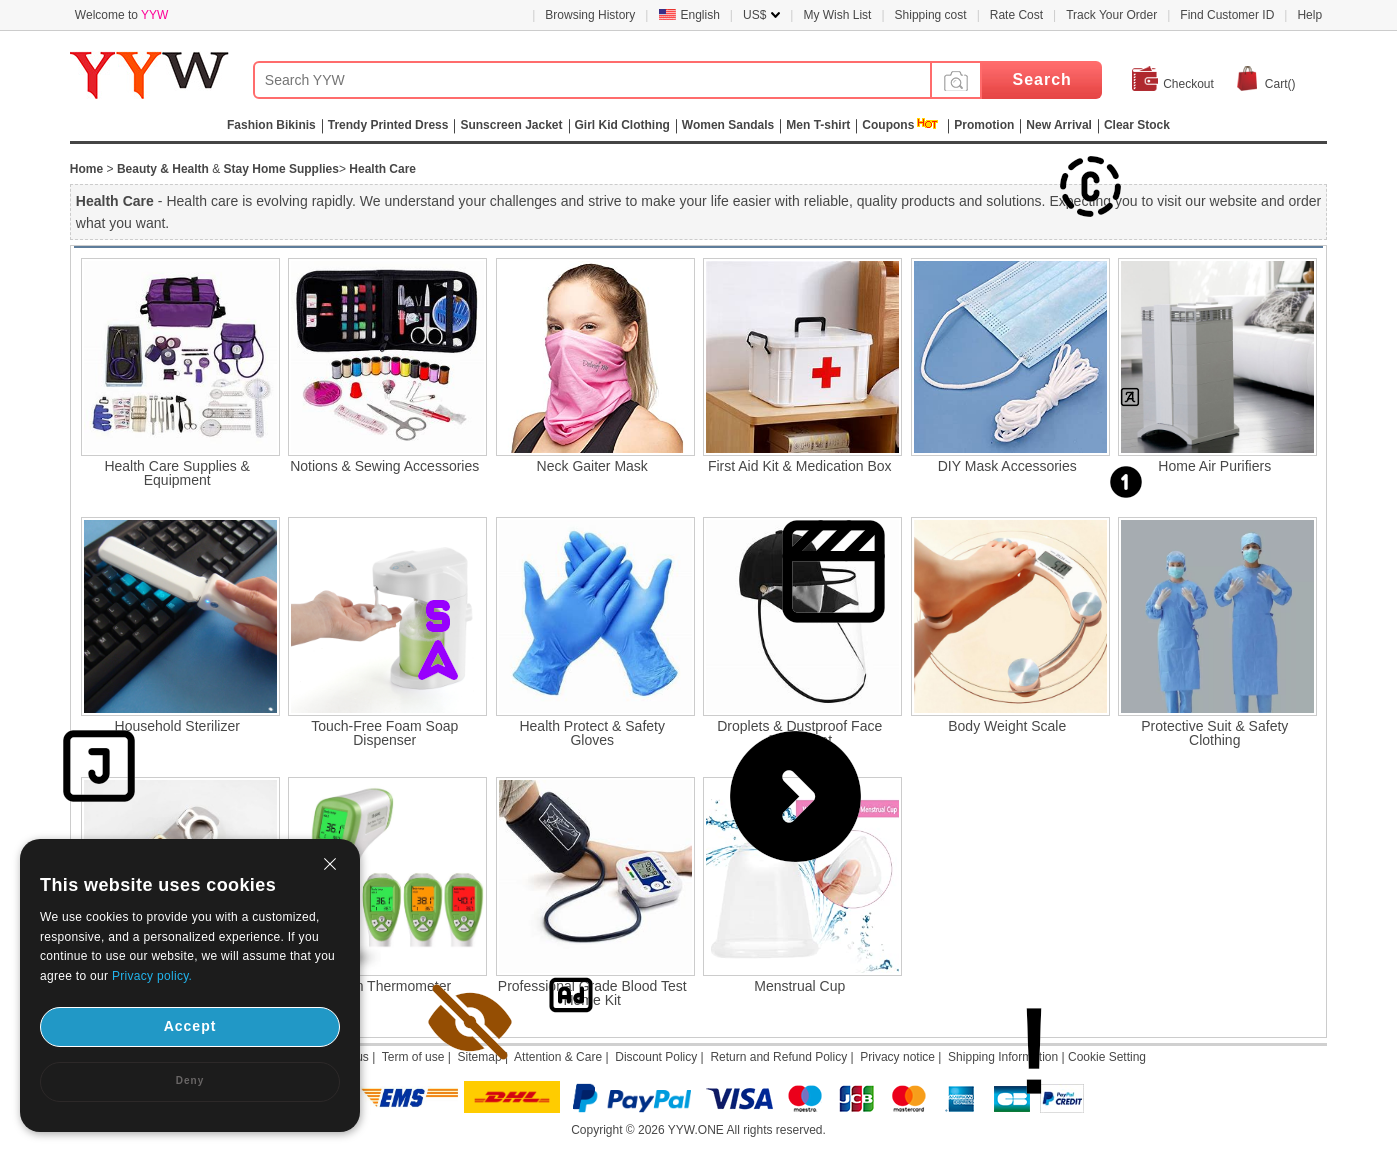 Image resolution: width=1397 pixels, height=1152 pixels. Describe the element at coordinates (1090, 186) in the screenshot. I see `indicates copyright or content protection status` at that location.